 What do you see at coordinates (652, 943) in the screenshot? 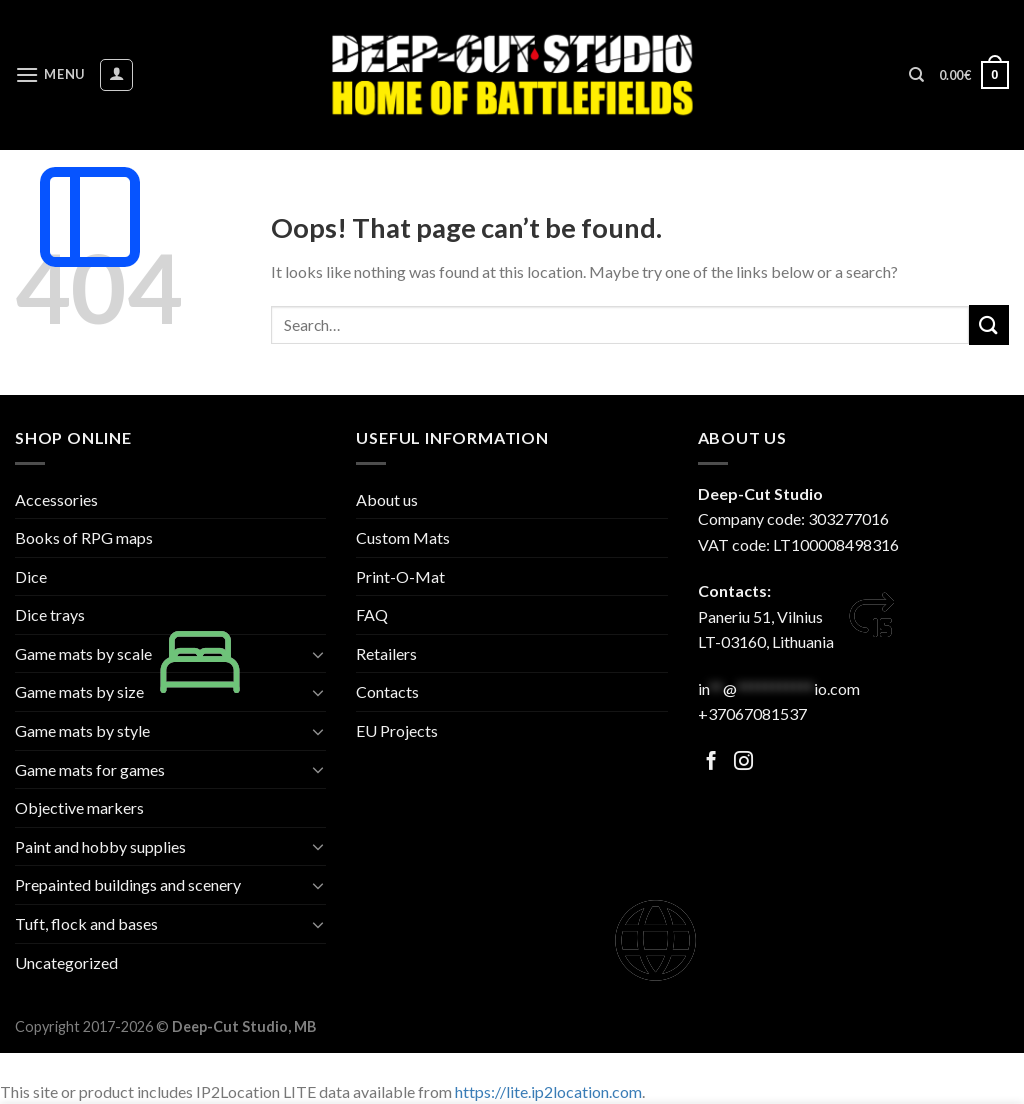
I see `access global or web-related settings` at bounding box center [652, 943].